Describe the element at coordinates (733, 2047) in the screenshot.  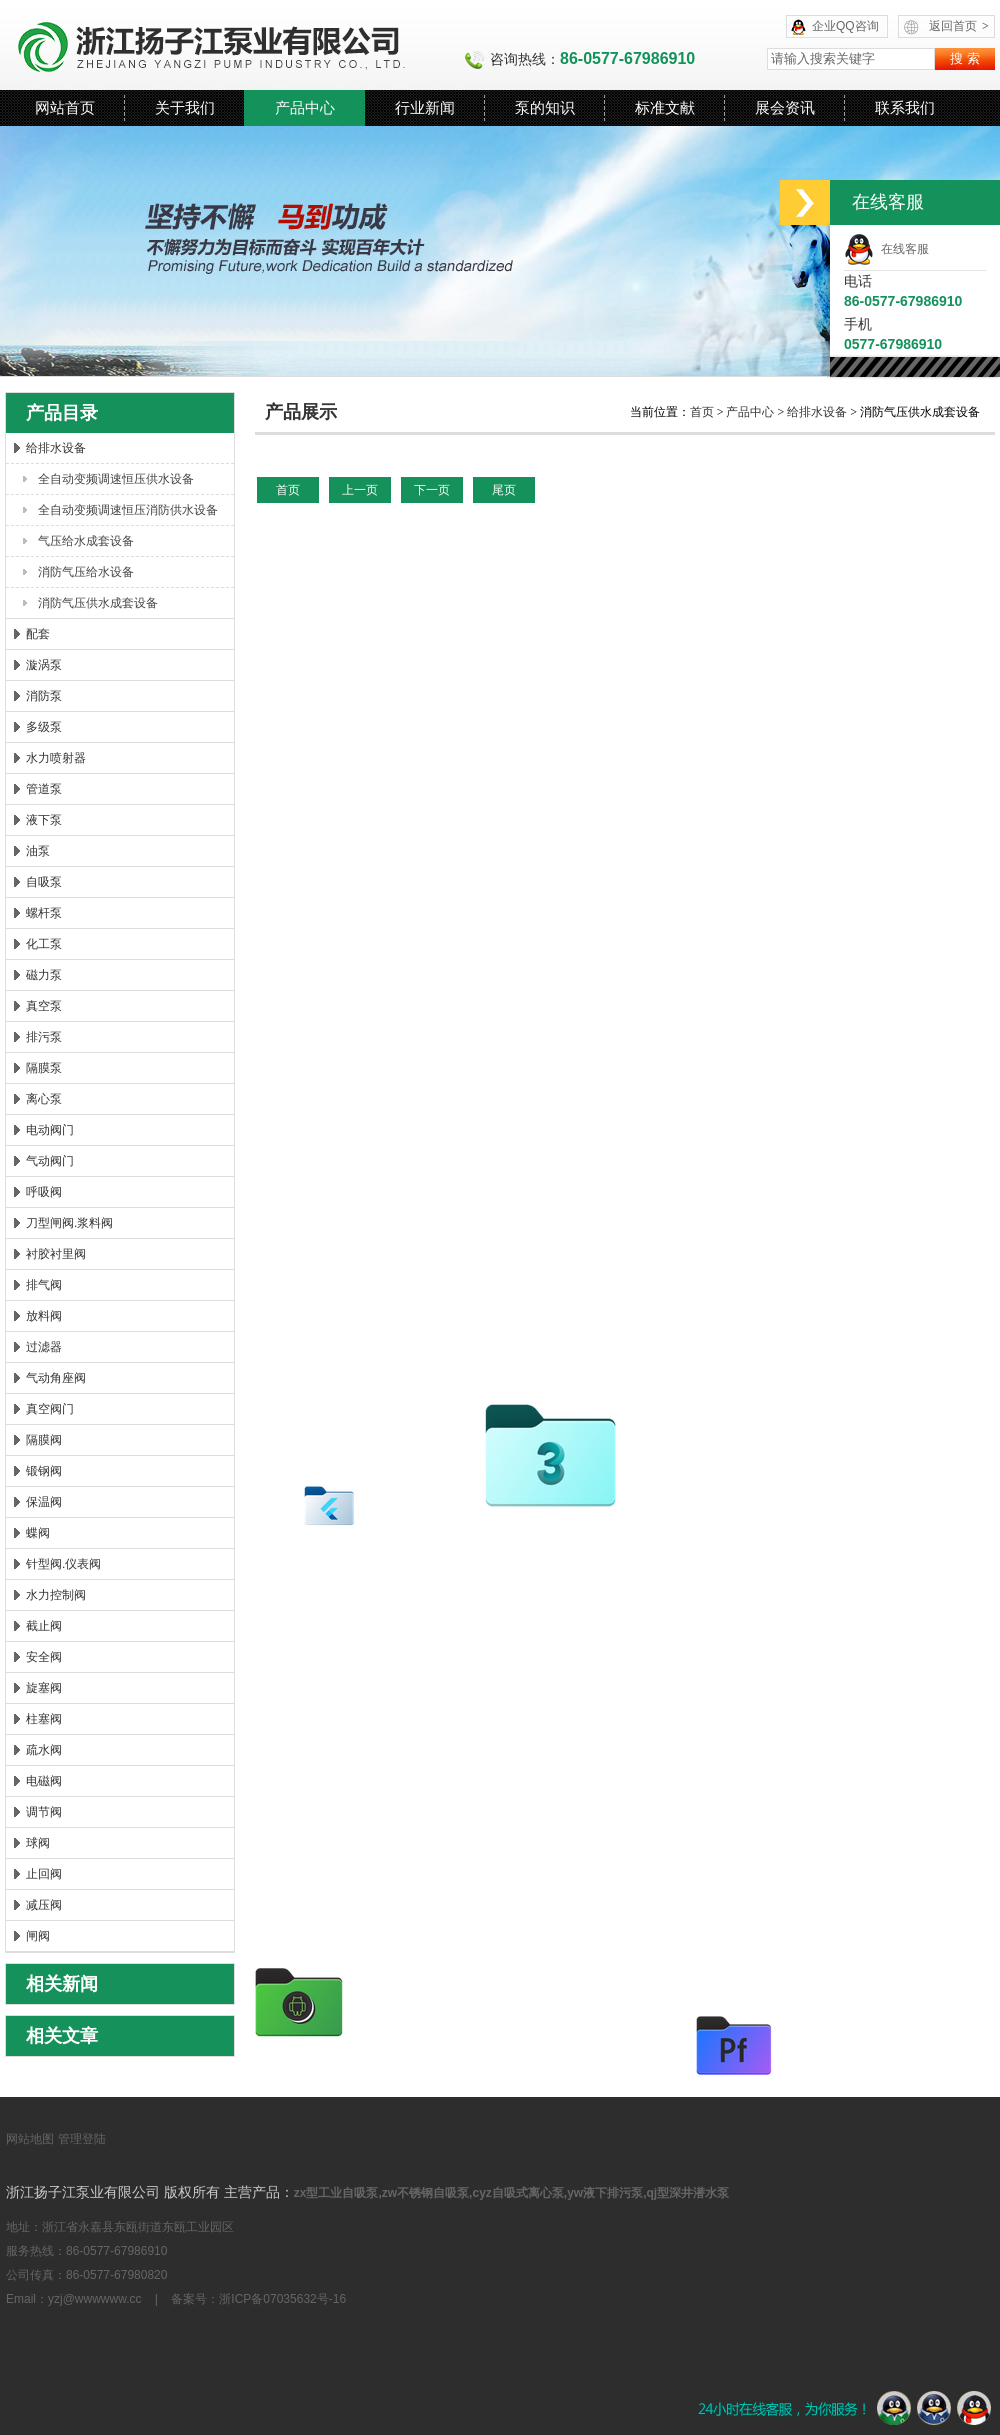
I see `open Adobe Portfolio project folder` at that location.